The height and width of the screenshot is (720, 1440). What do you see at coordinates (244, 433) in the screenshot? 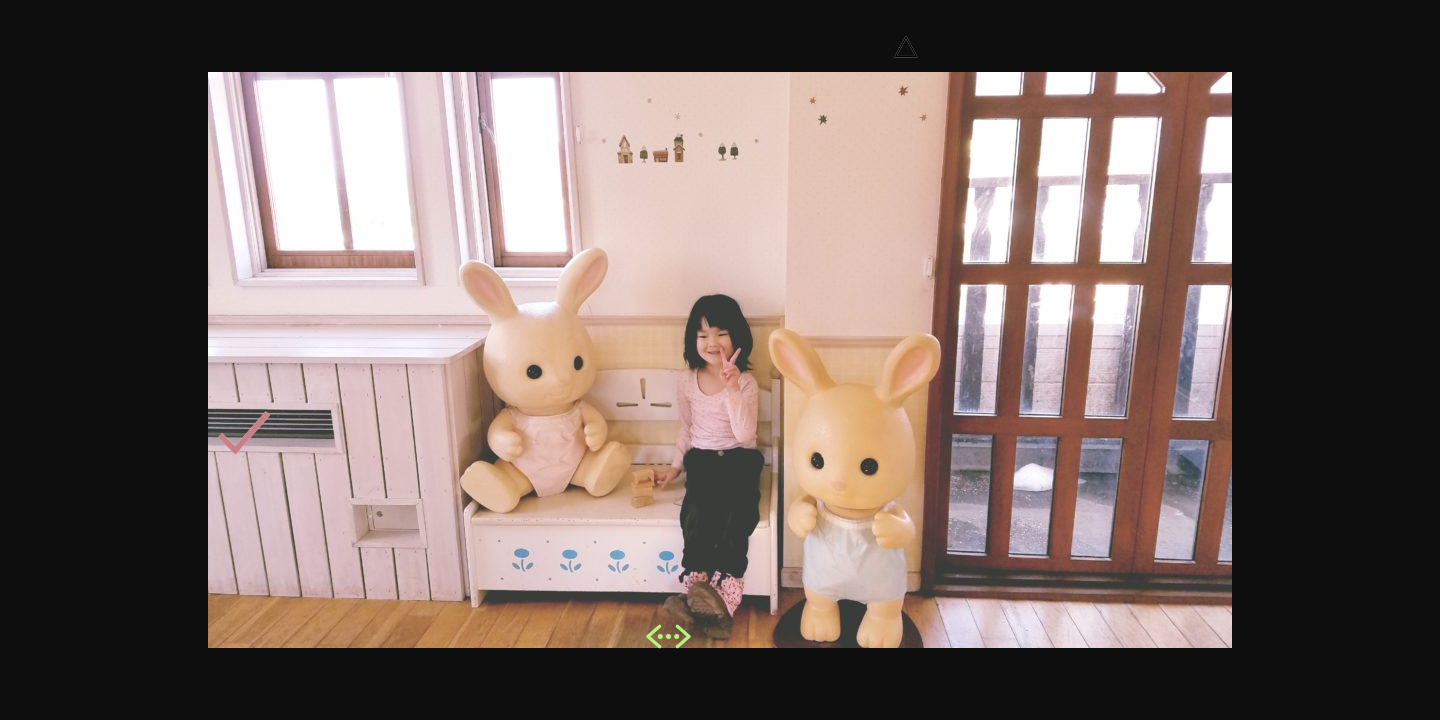
I see `confirm or submit an action` at bounding box center [244, 433].